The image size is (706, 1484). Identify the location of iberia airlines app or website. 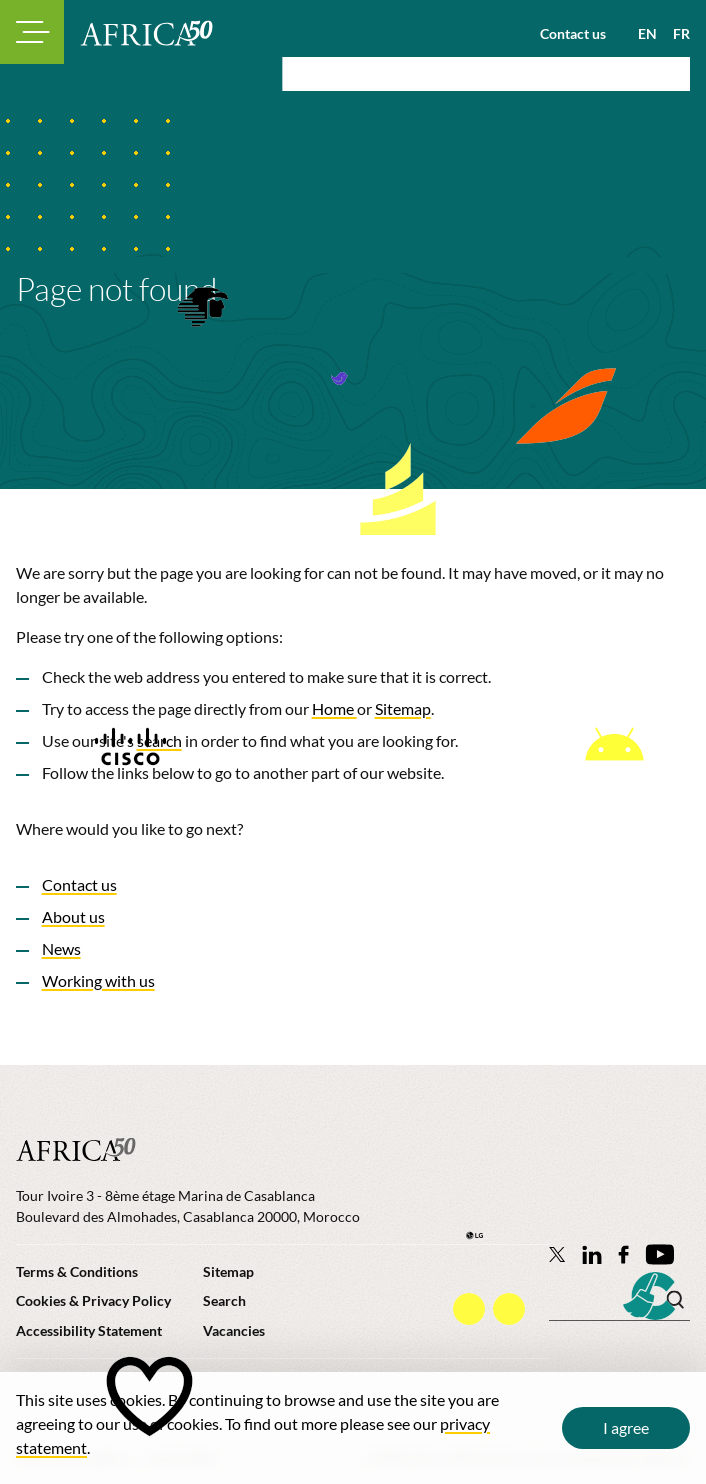
(566, 406).